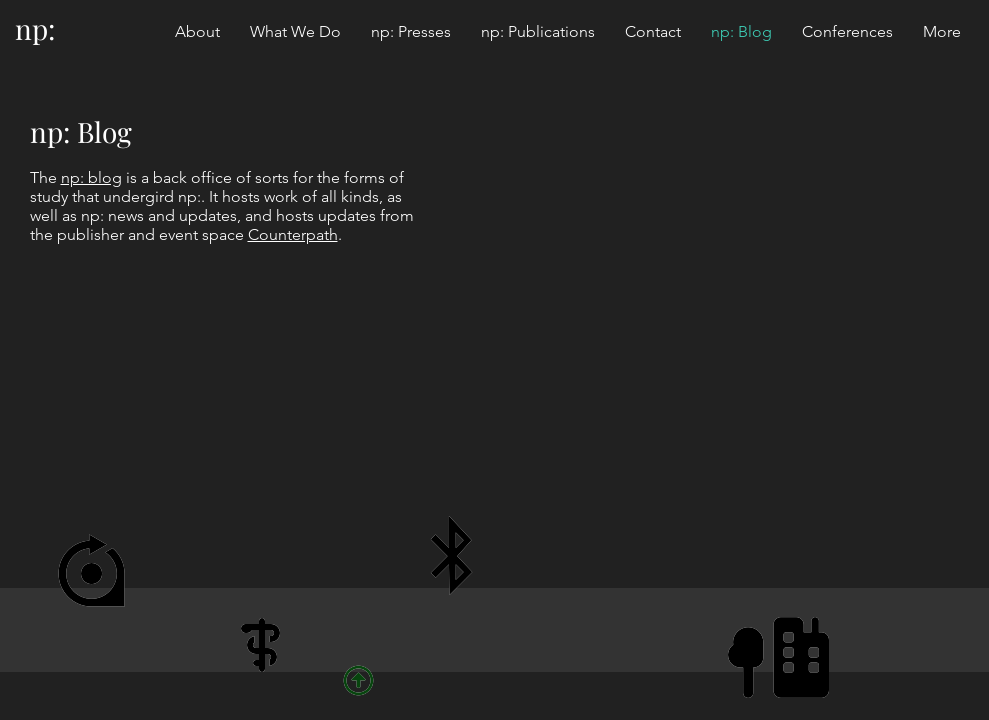 The width and height of the screenshot is (989, 720). What do you see at coordinates (358, 680) in the screenshot?
I see `scroll to top of page` at bounding box center [358, 680].